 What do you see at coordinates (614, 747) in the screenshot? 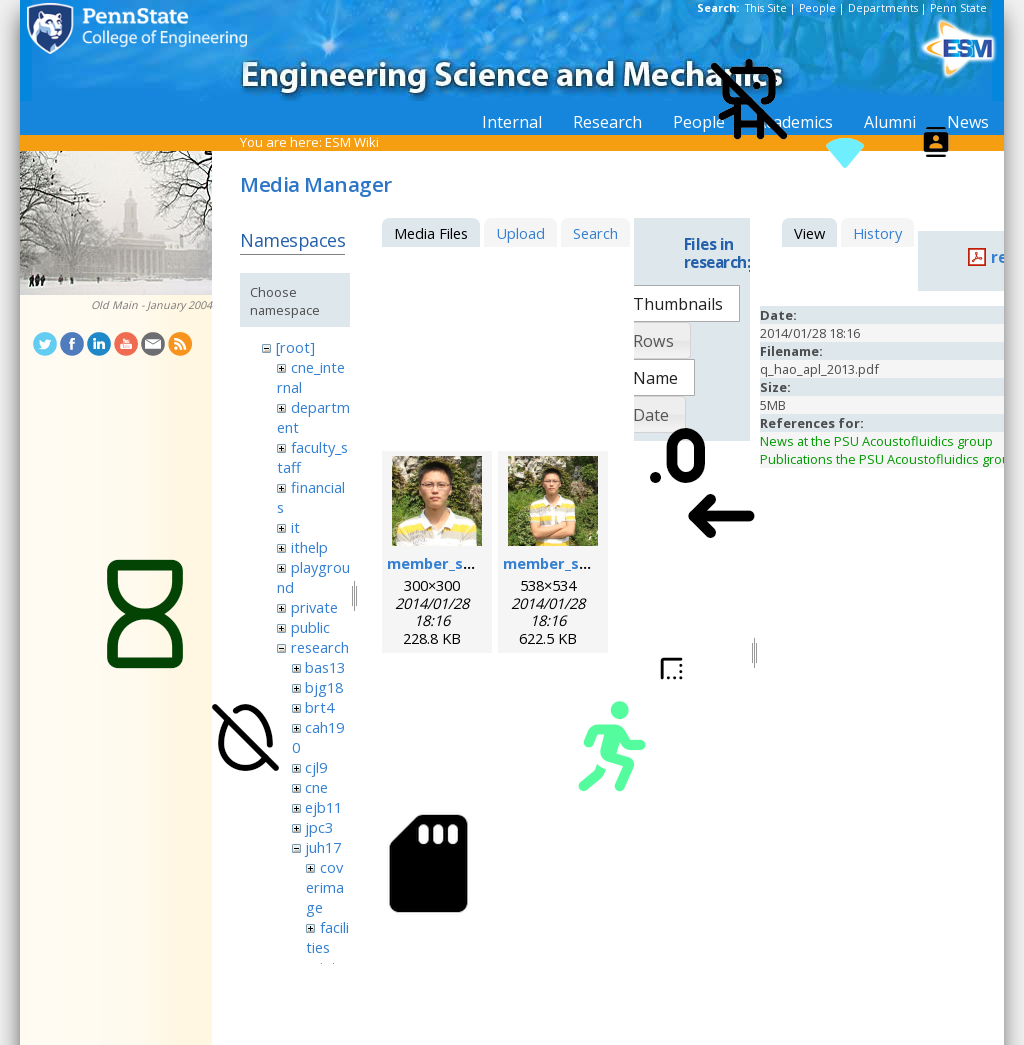
I see `start a running or jogging workout` at bounding box center [614, 747].